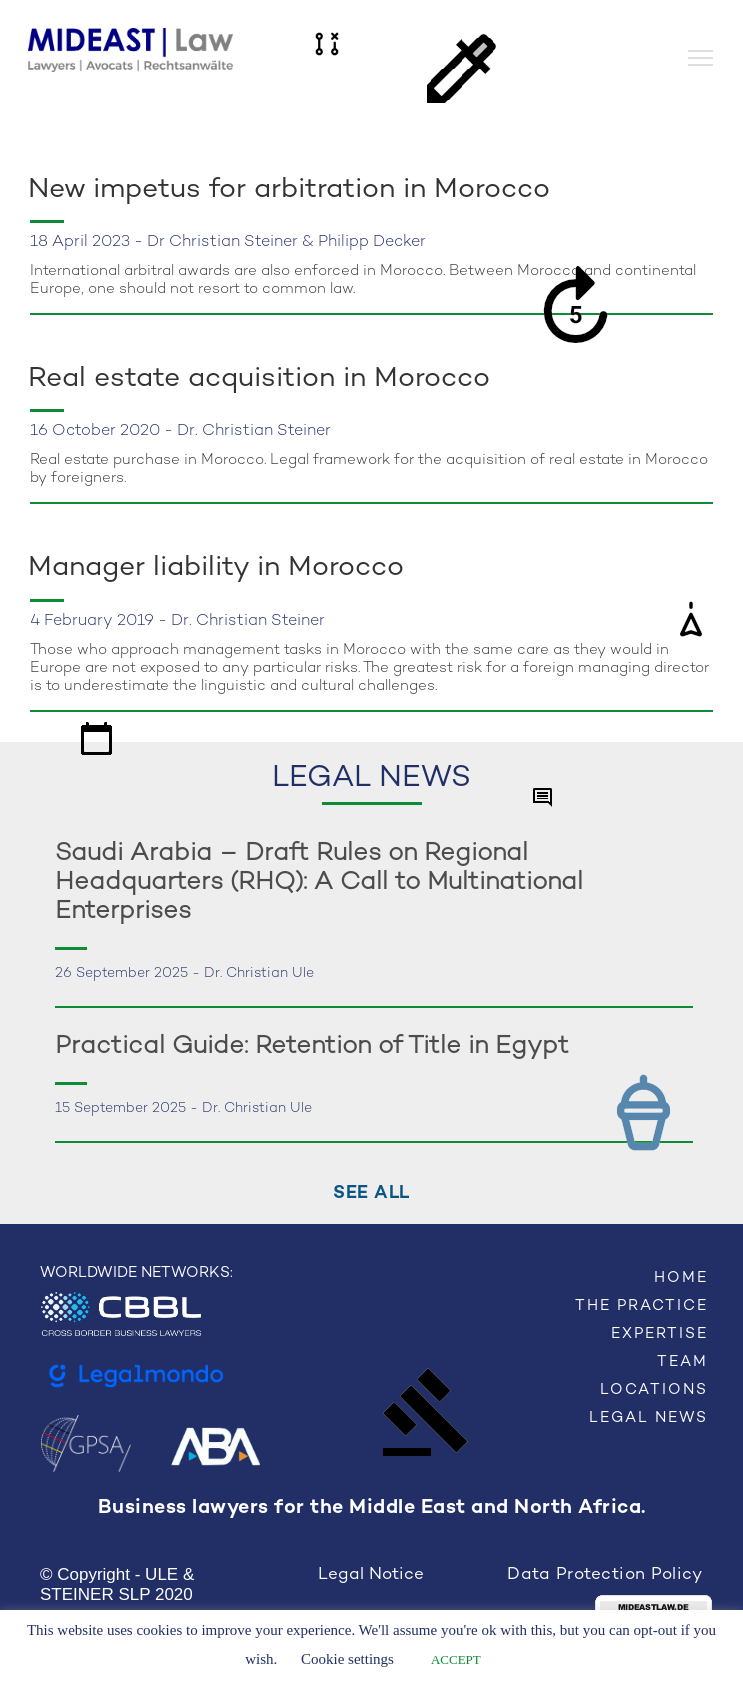 This screenshot has width=743, height=1692. I want to click on pick a color from the canvas, so click(461, 68).